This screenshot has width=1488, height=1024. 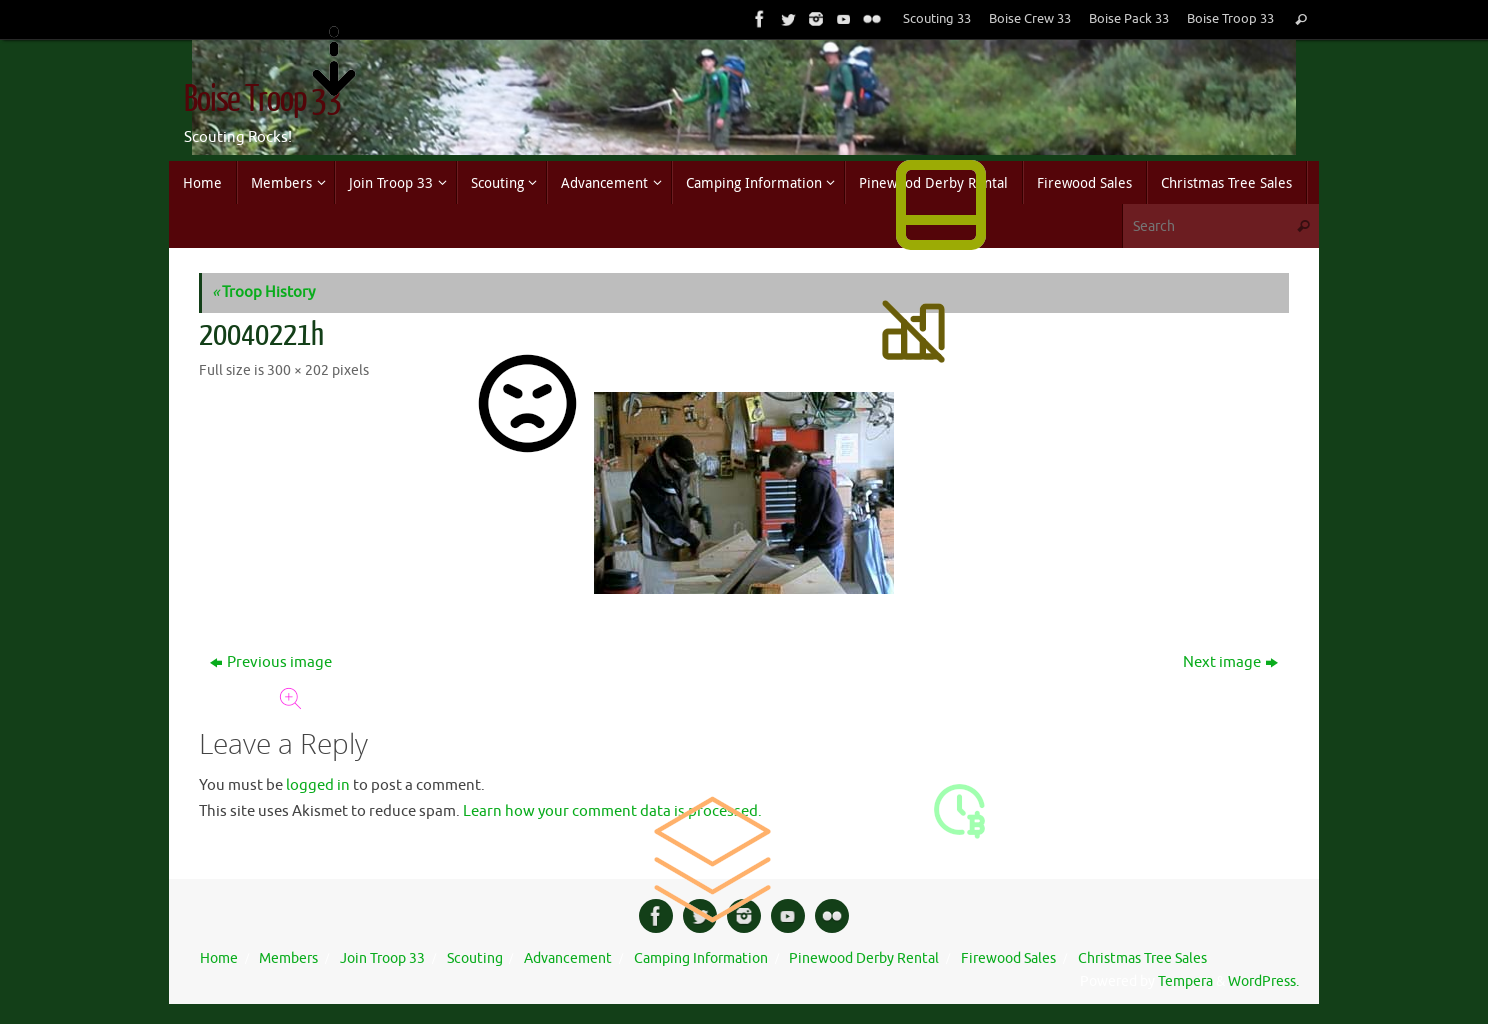 What do you see at coordinates (913, 331) in the screenshot?
I see `disable chart or analytics view` at bounding box center [913, 331].